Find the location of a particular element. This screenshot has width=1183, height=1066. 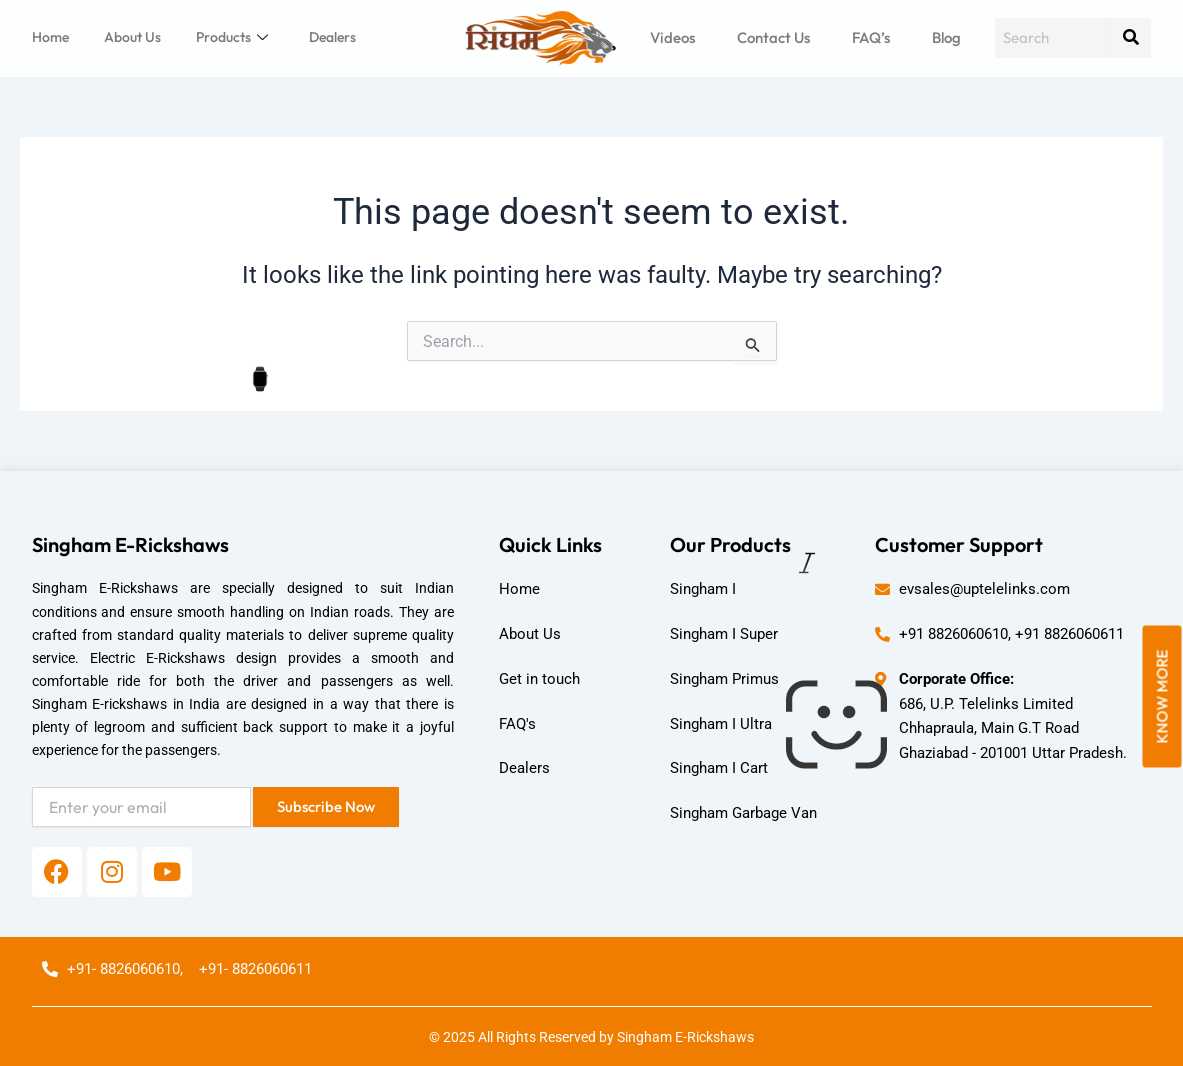

face recognition authentication is located at coordinates (836, 724).